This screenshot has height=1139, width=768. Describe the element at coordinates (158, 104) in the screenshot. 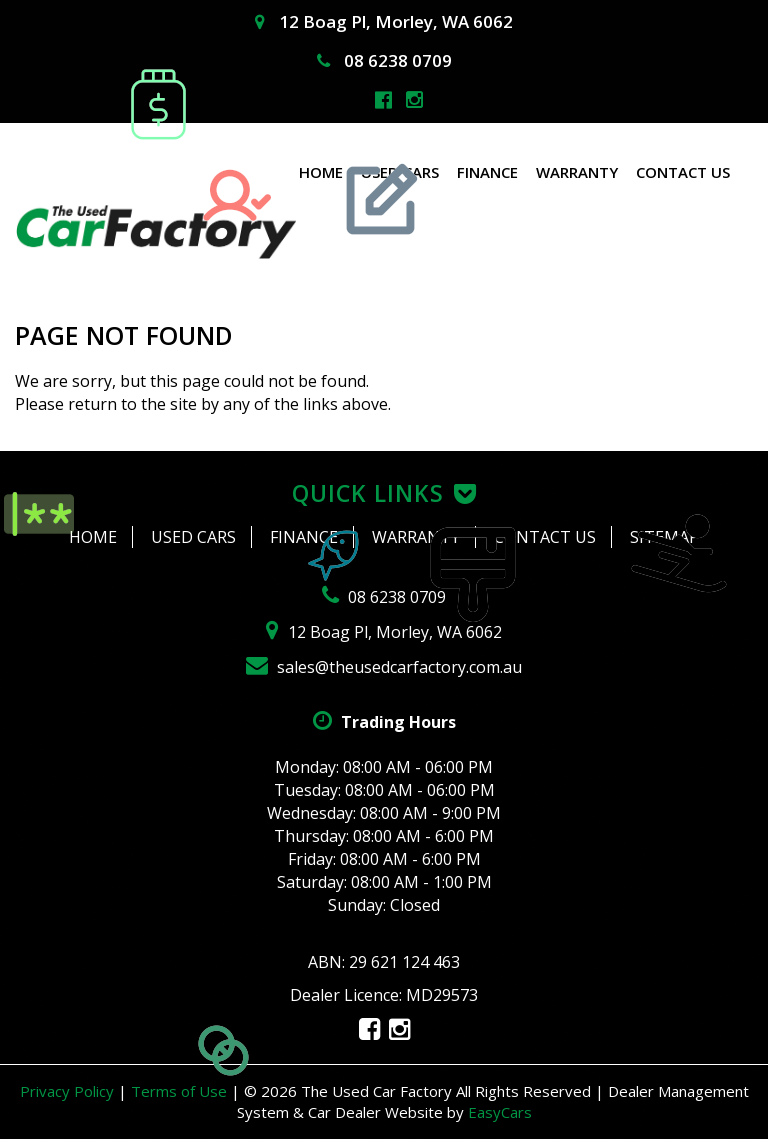

I see `send a tip or donation` at that location.